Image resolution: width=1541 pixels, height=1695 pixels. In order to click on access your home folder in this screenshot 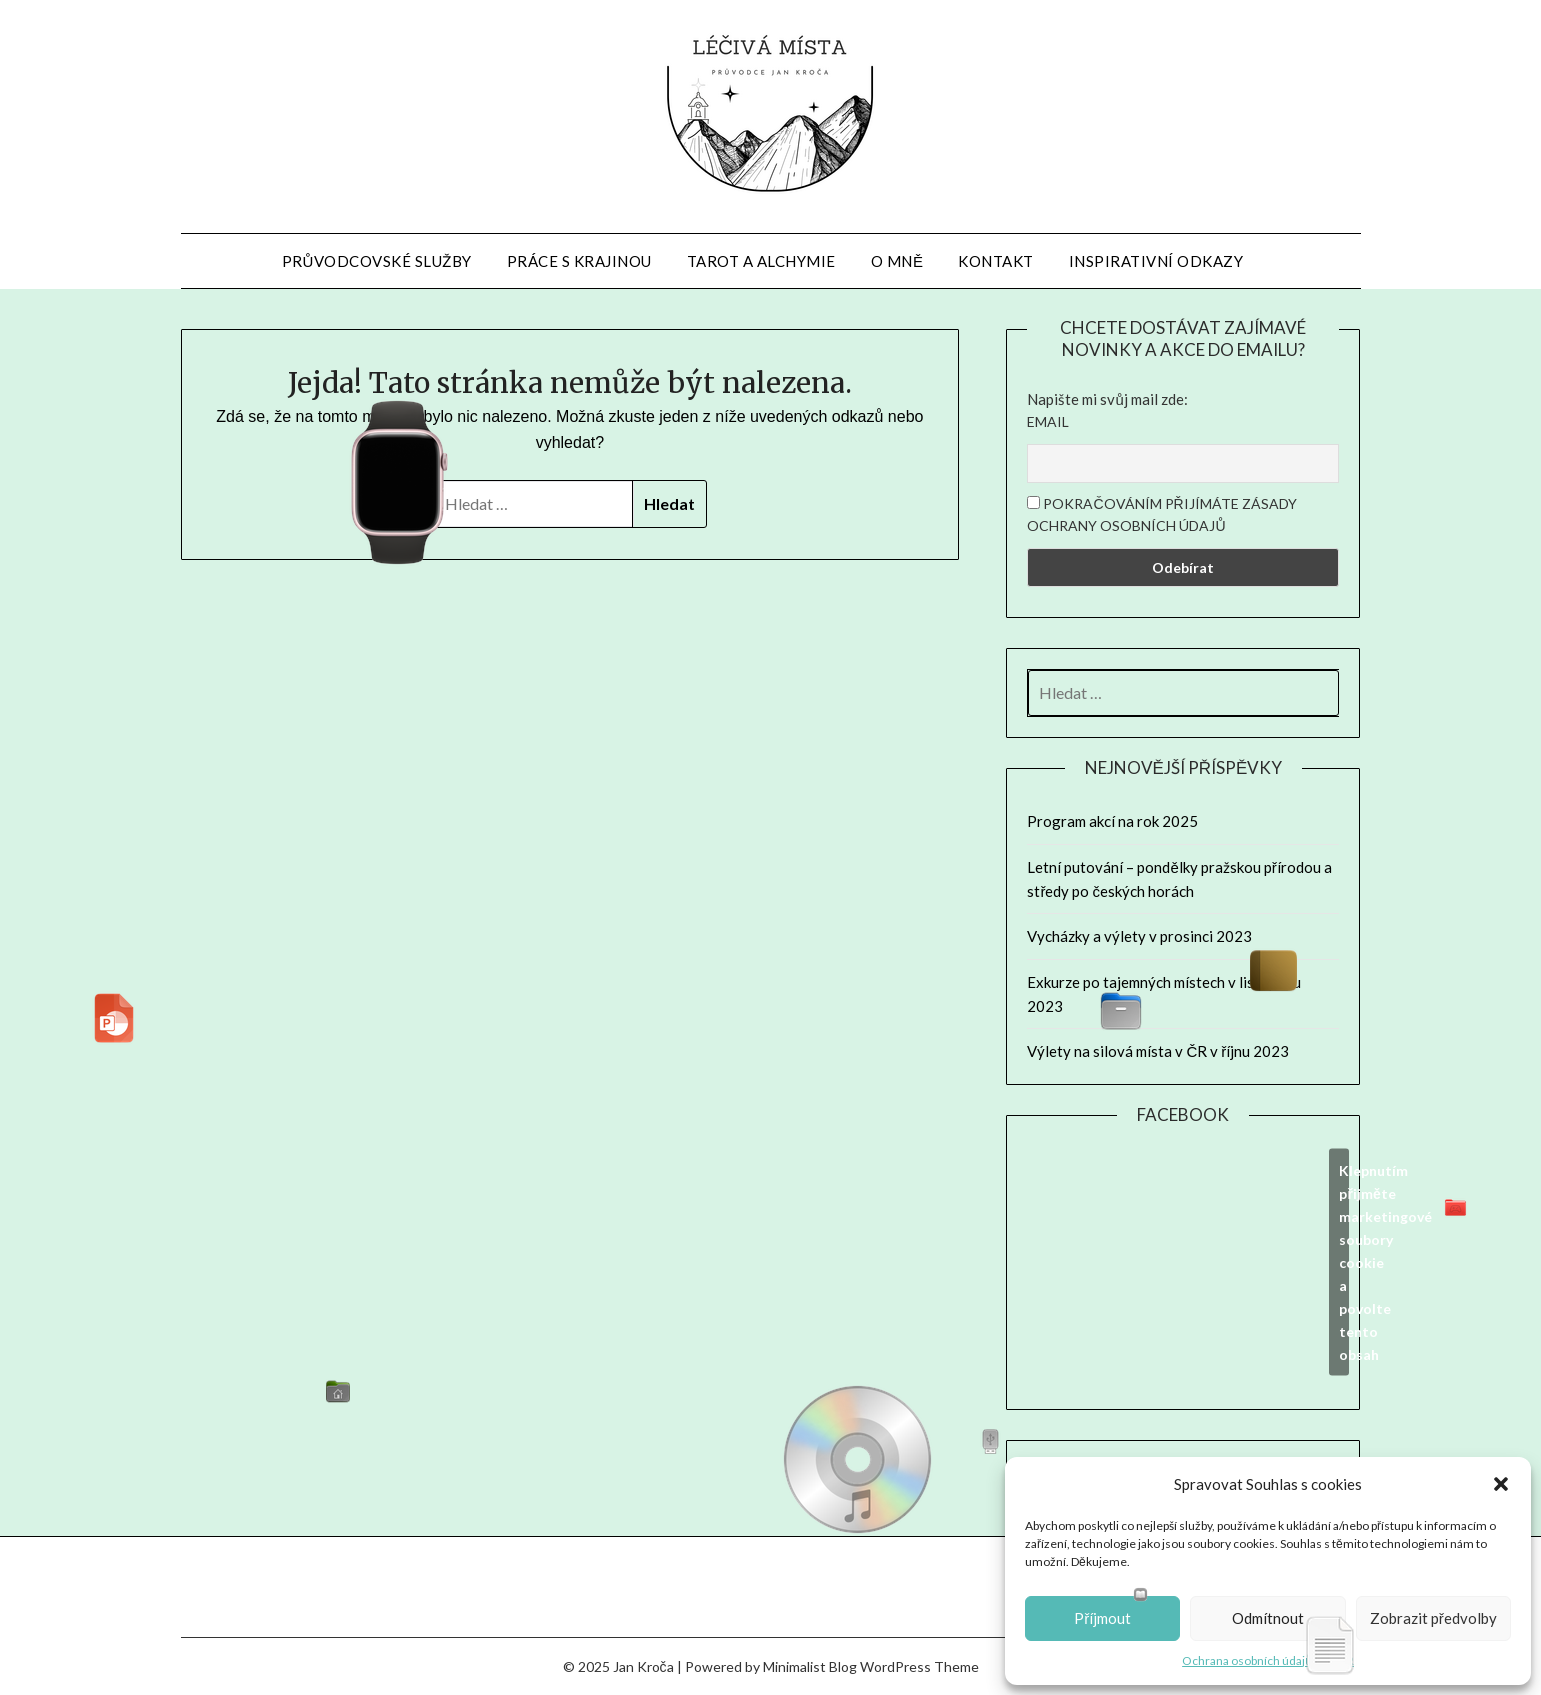, I will do `click(338, 1391)`.